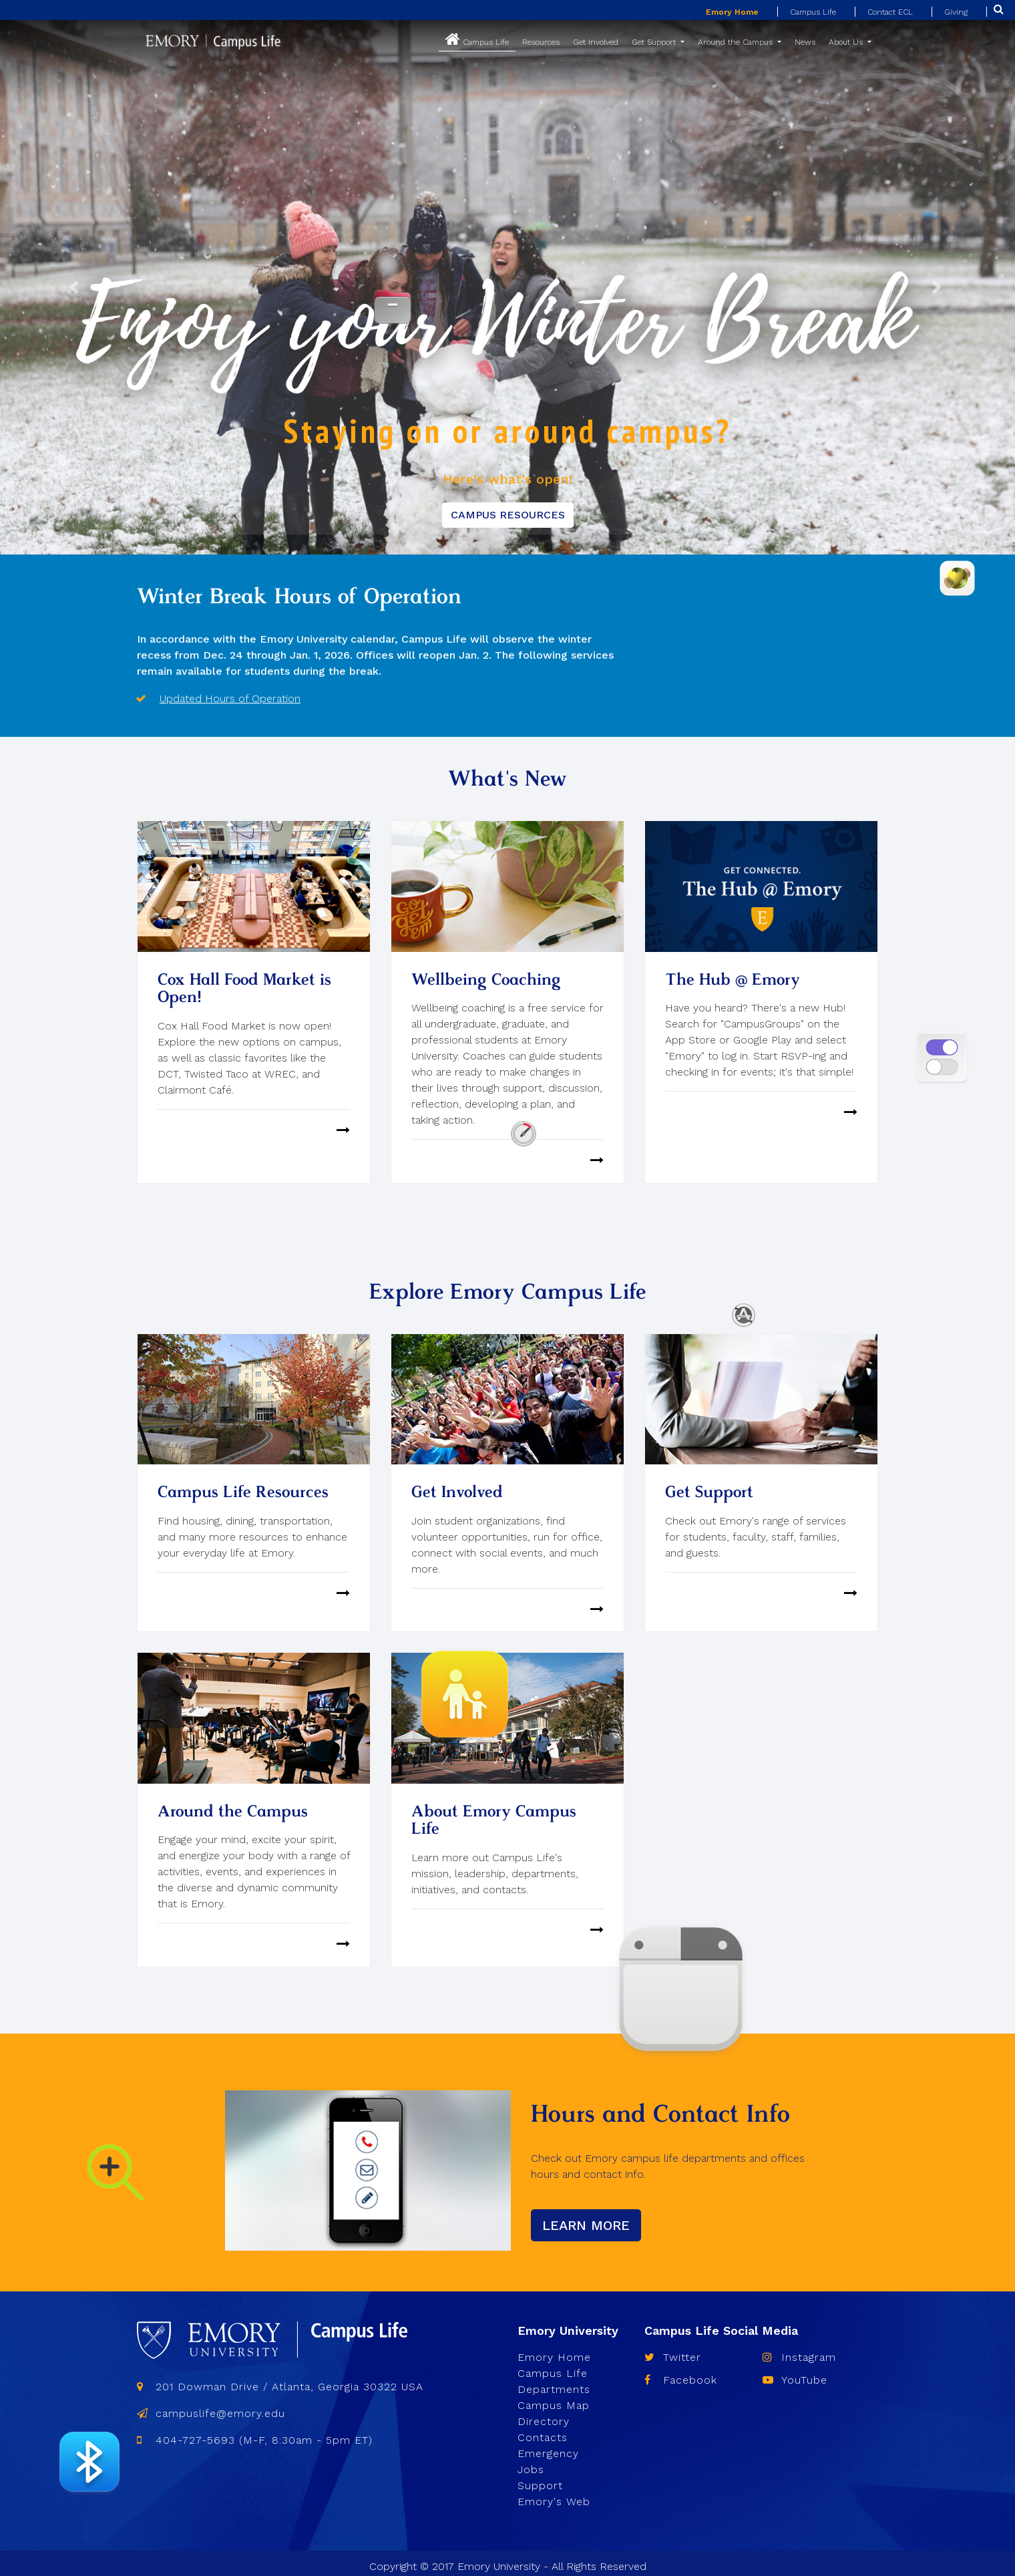 This screenshot has width=1015, height=2576. What do you see at coordinates (743, 1315) in the screenshot?
I see `check for available software updates` at bounding box center [743, 1315].